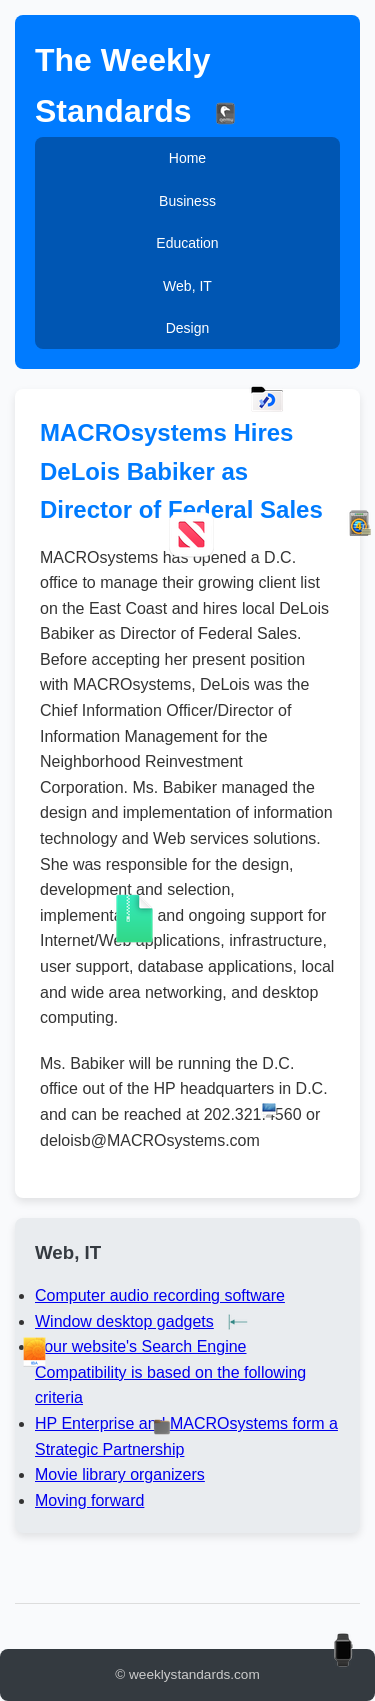 This screenshot has height=1701, width=375. I want to click on go to the first item in a list or sequence, so click(238, 1322).